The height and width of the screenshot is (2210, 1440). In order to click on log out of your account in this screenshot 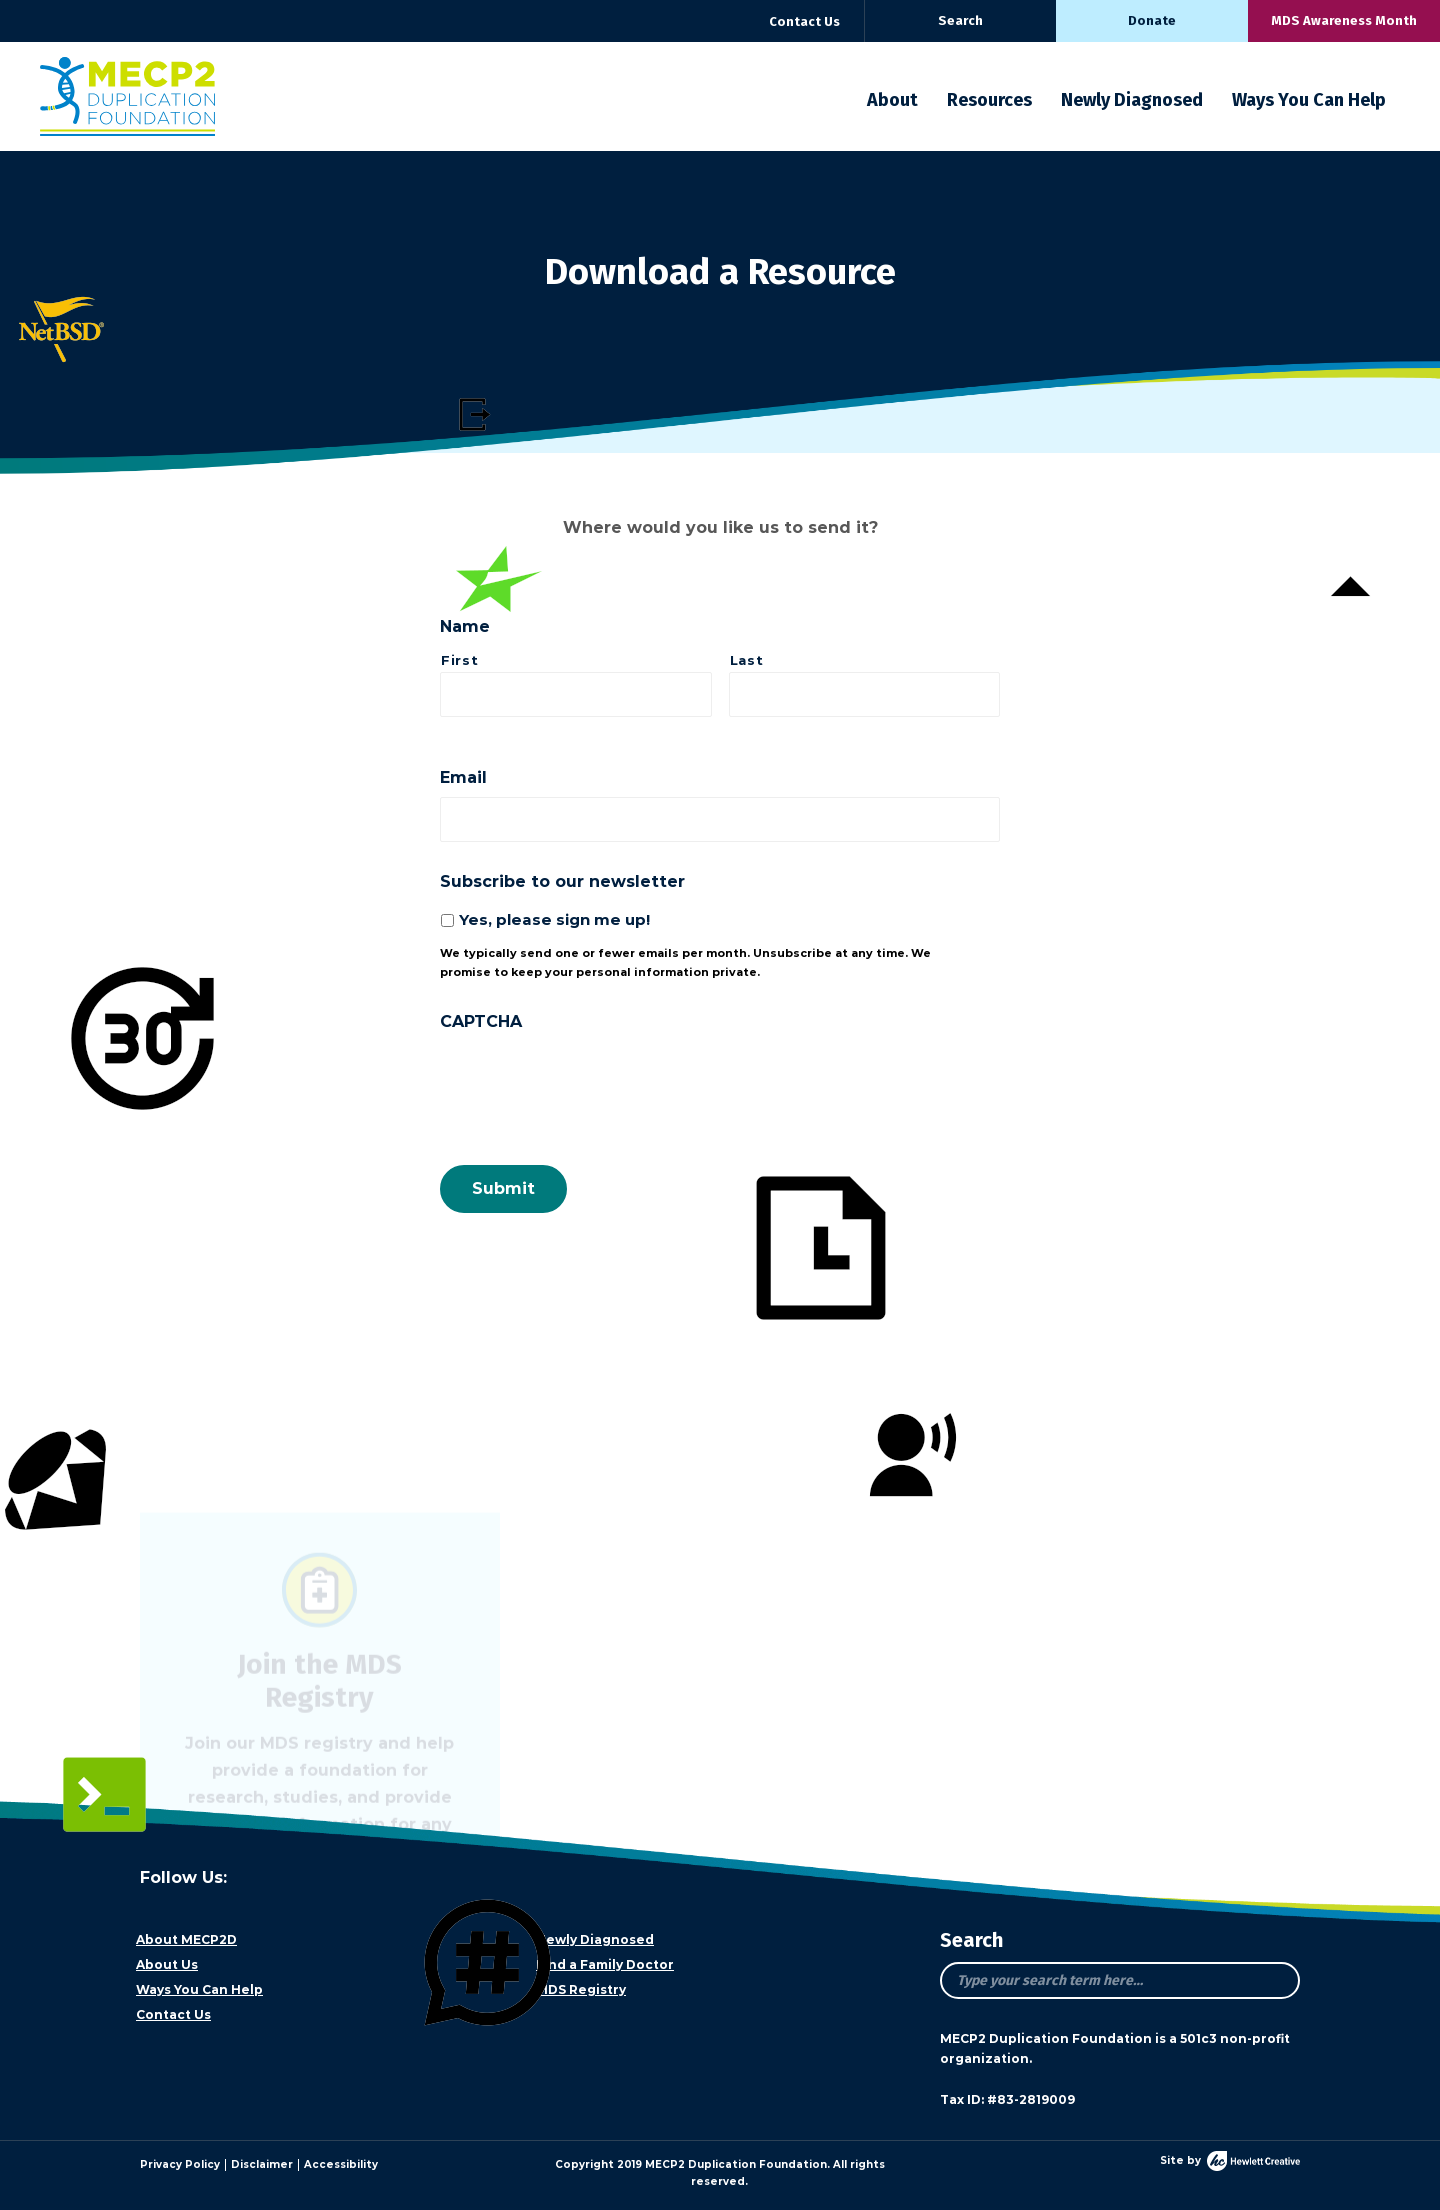, I will do `click(472, 414)`.